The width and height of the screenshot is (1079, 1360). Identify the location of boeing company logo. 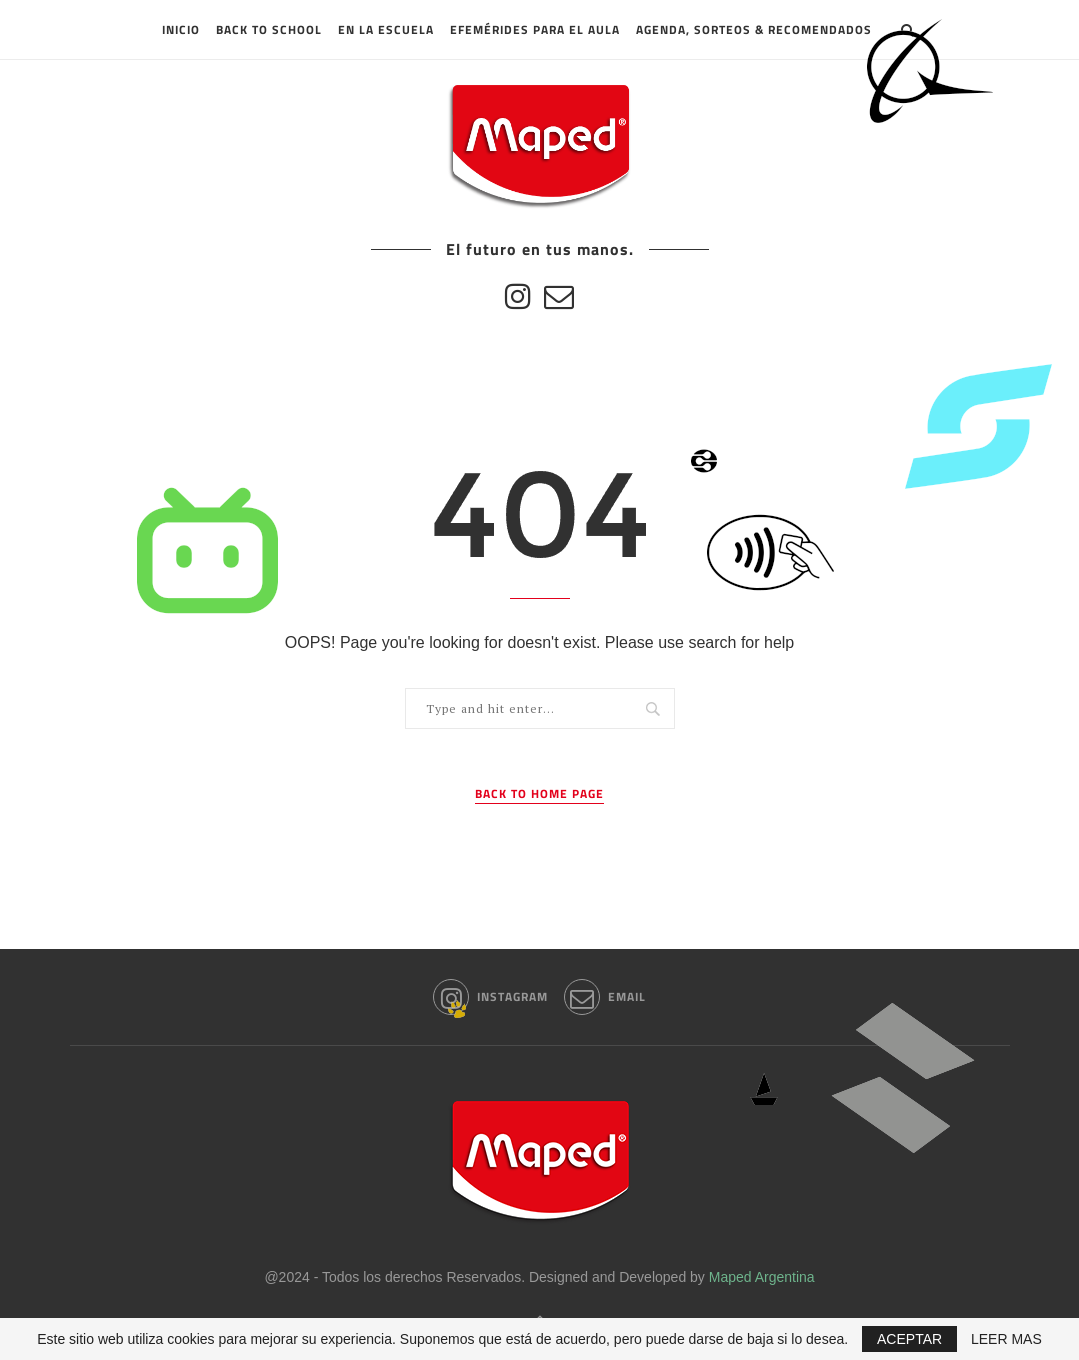
(930, 71).